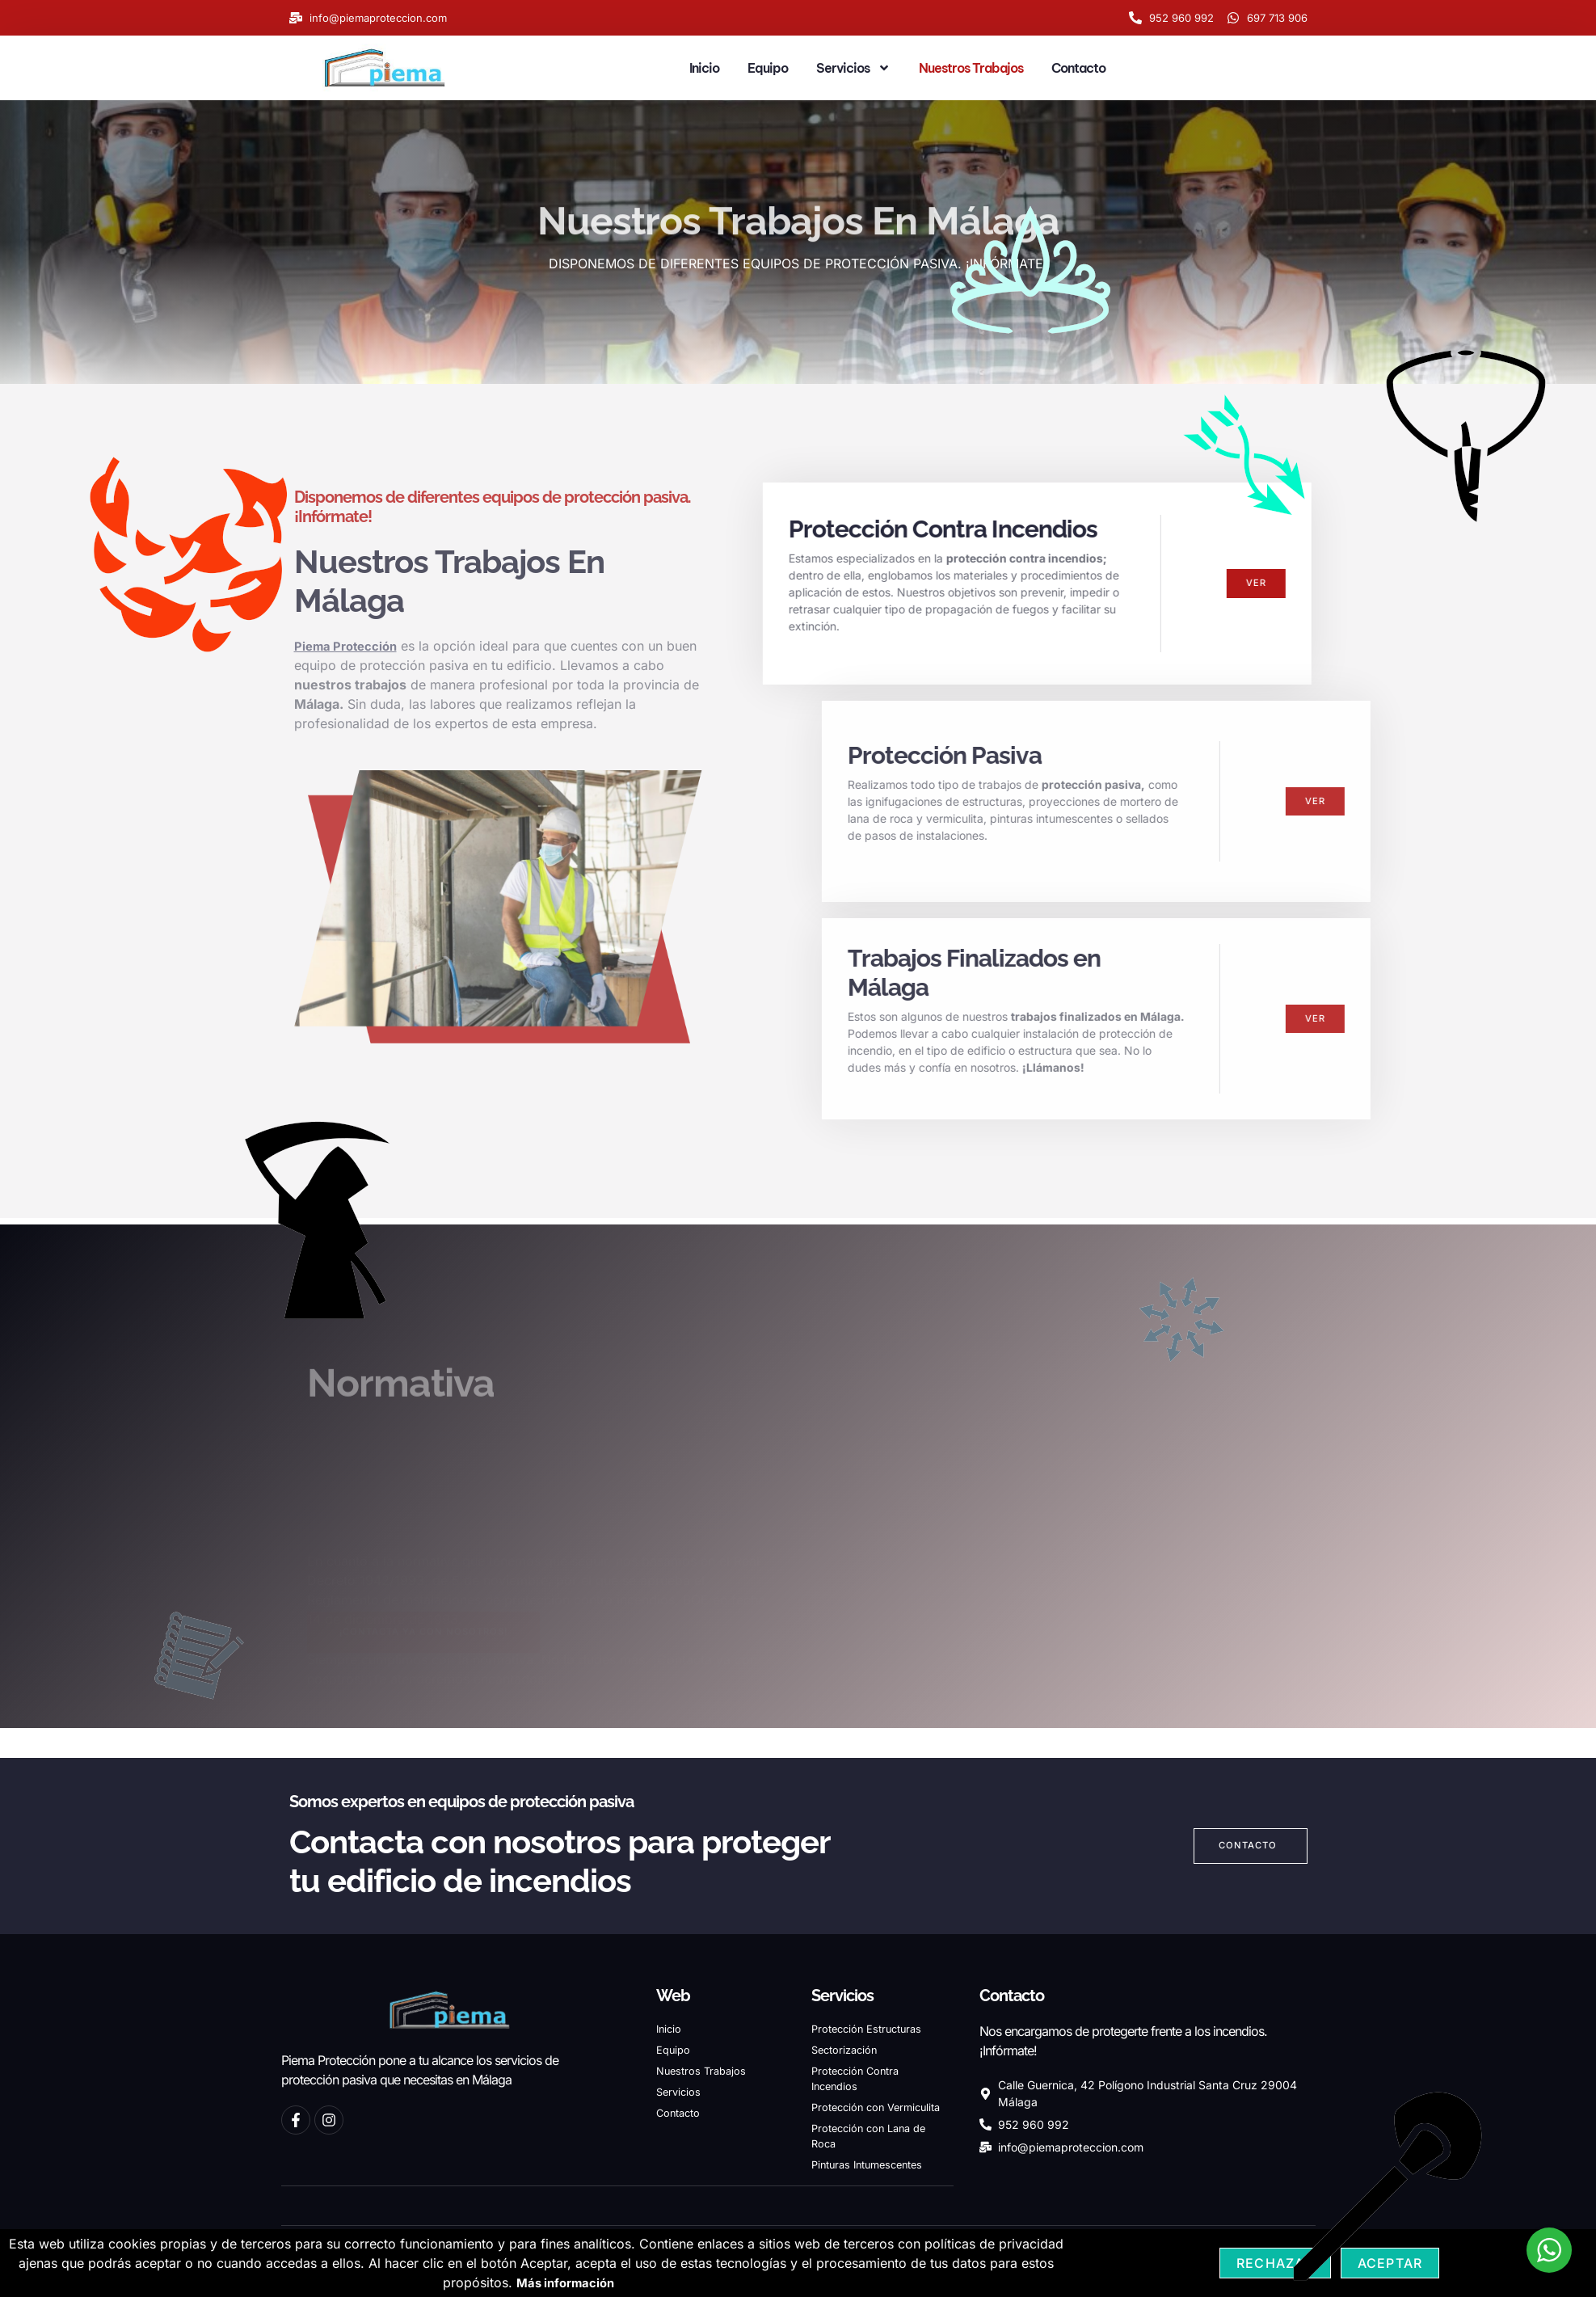  What do you see at coordinates (1466, 435) in the screenshot?
I see `equip a feather necklace accessory` at bounding box center [1466, 435].